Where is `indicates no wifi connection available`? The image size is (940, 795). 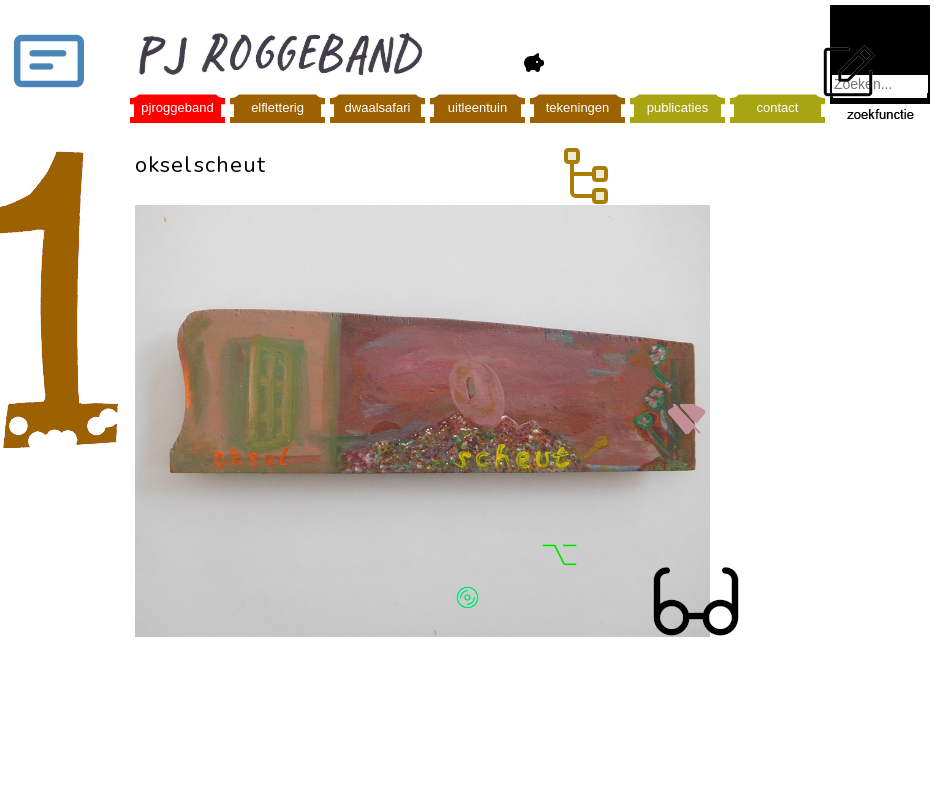
indicates no wifi connection available is located at coordinates (687, 419).